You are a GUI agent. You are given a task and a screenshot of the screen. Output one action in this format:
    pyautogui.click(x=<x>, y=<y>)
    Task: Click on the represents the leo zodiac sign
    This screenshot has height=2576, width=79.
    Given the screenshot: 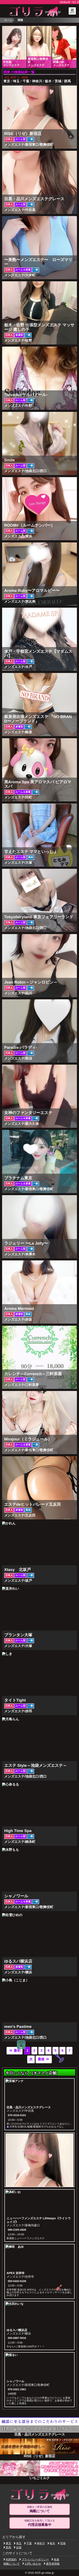 What is the action you would take?
    pyautogui.click(x=67, y=304)
    